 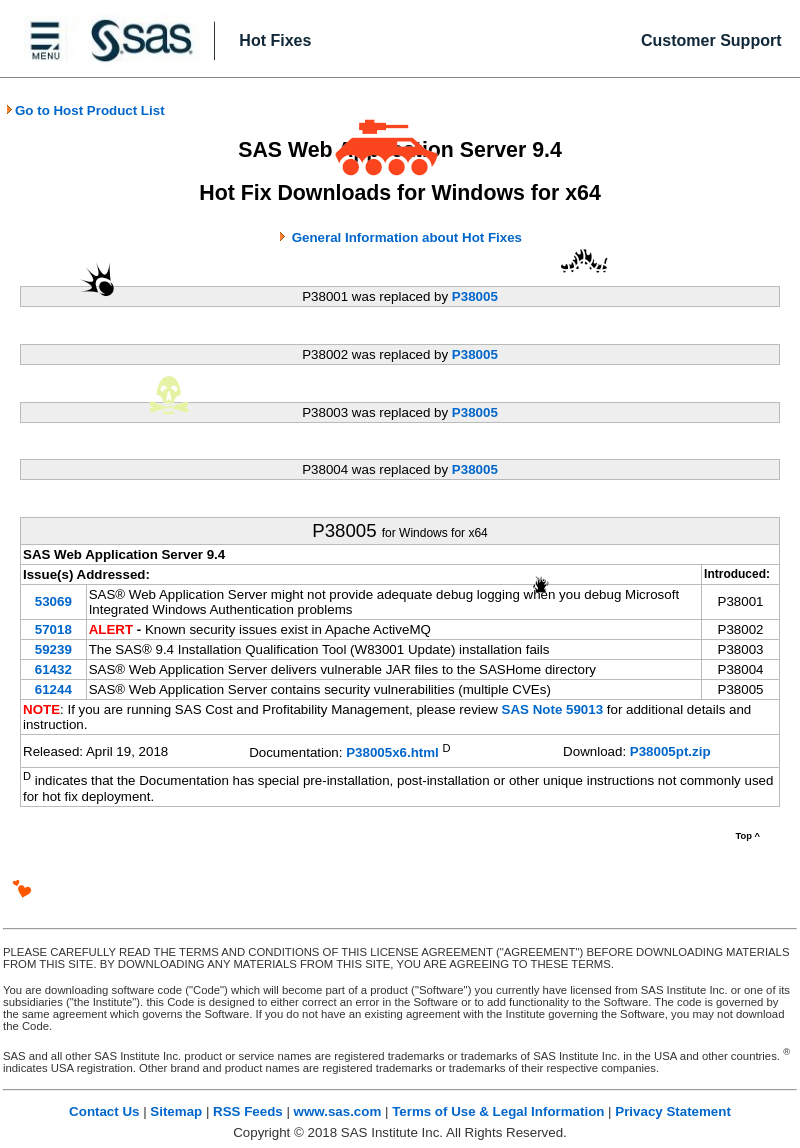 What do you see at coordinates (97, 279) in the screenshot?
I see `hypersonic melon power-up or special ability` at bounding box center [97, 279].